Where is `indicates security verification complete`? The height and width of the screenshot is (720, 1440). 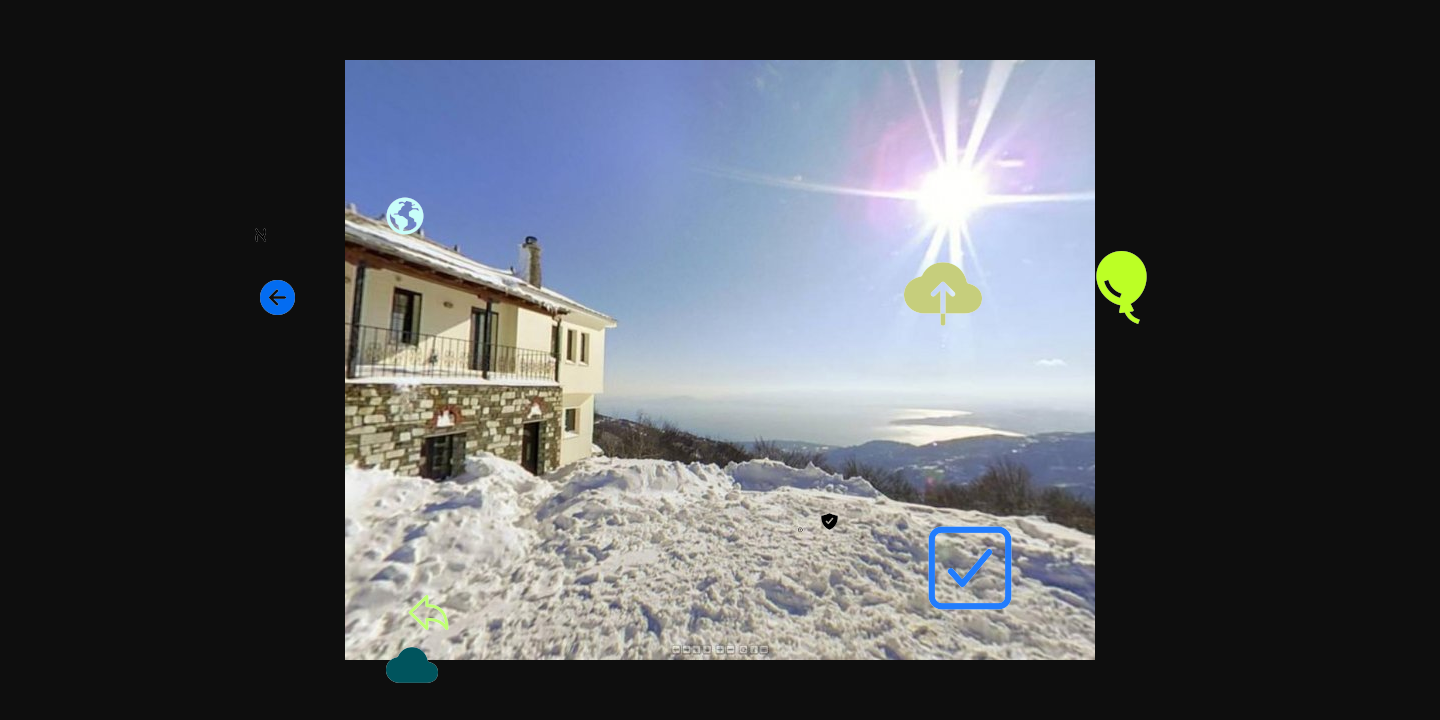
indicates security verification complete is located at coordinates (829, 521).